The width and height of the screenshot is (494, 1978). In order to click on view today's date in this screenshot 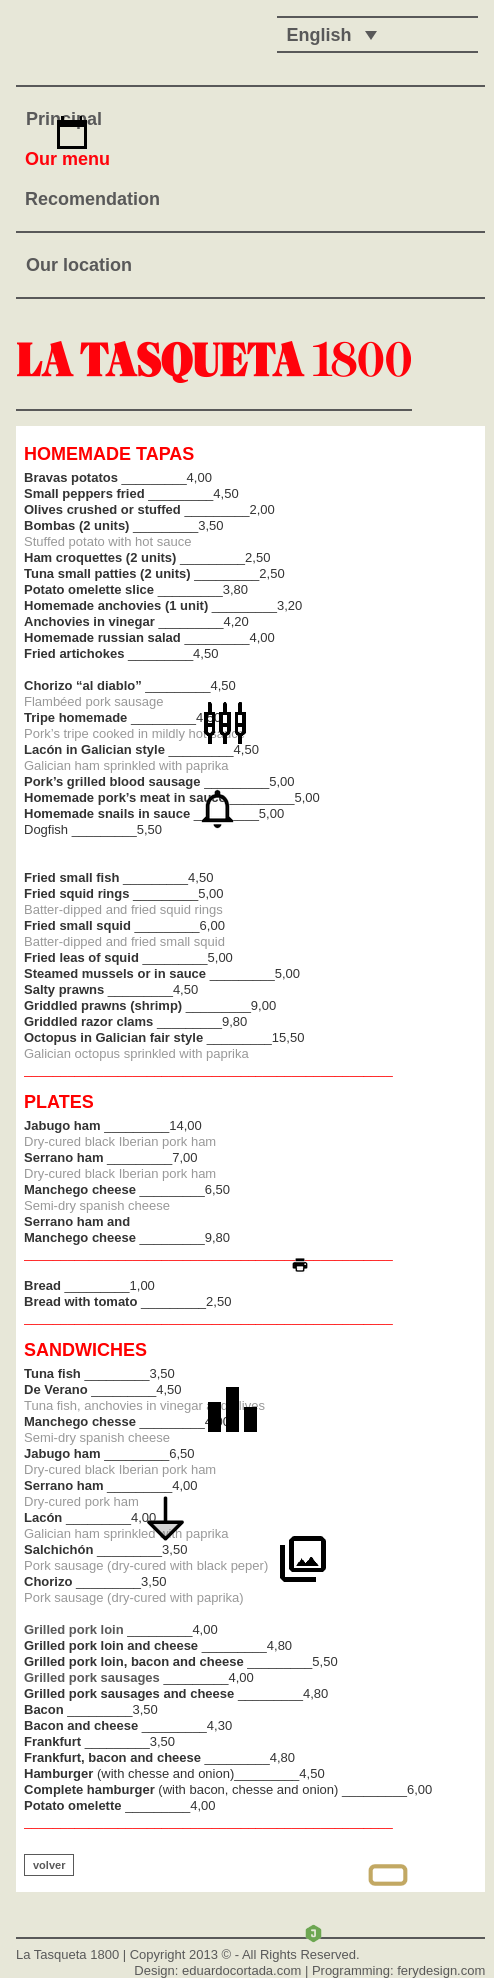, I will do `click(72, 133)`.